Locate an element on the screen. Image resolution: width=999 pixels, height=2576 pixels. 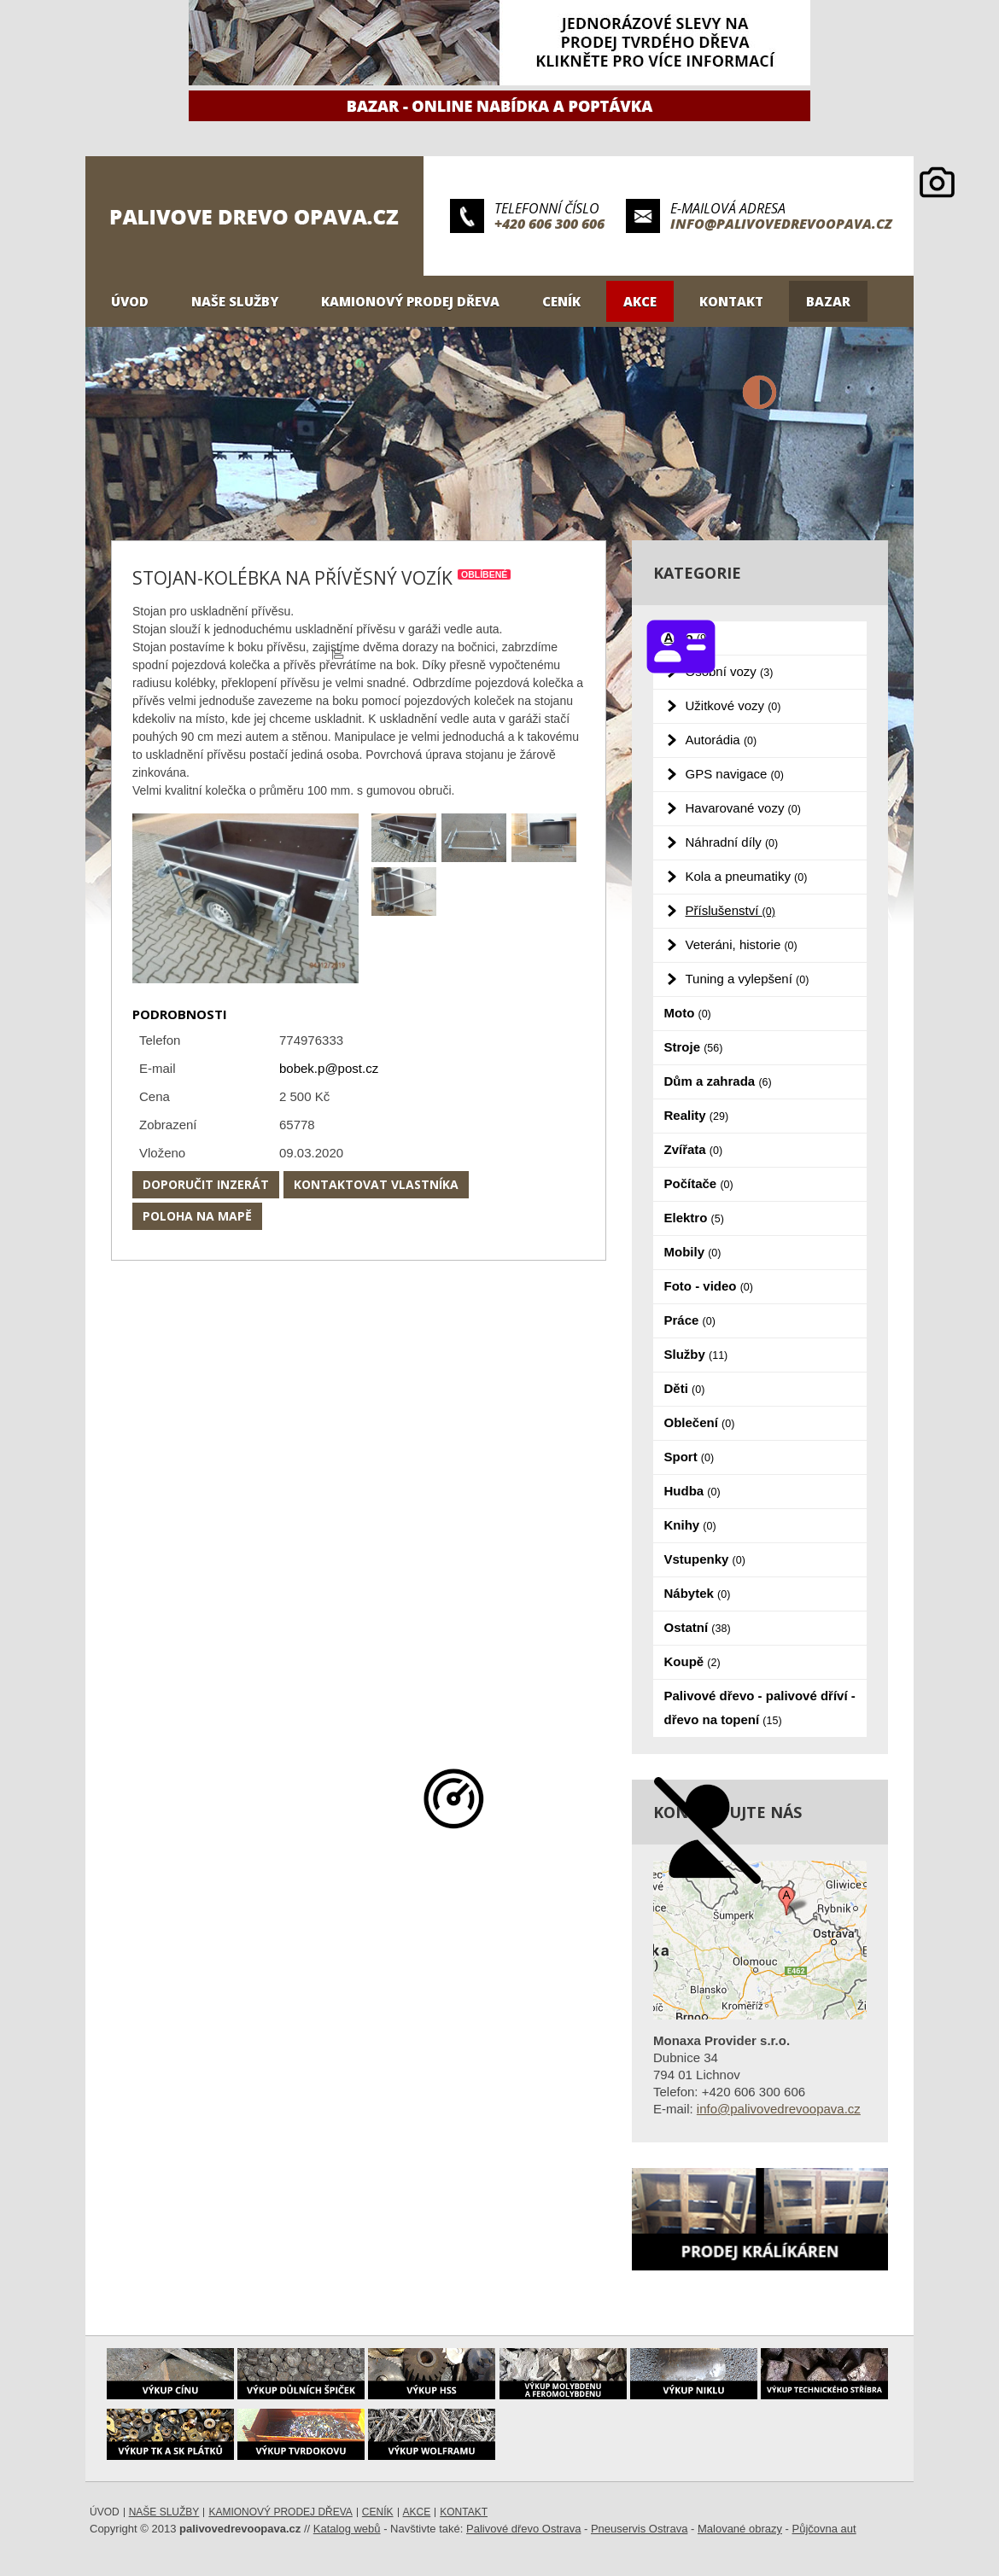
toggle between light and dark mode is located at coordinates (759, 392).